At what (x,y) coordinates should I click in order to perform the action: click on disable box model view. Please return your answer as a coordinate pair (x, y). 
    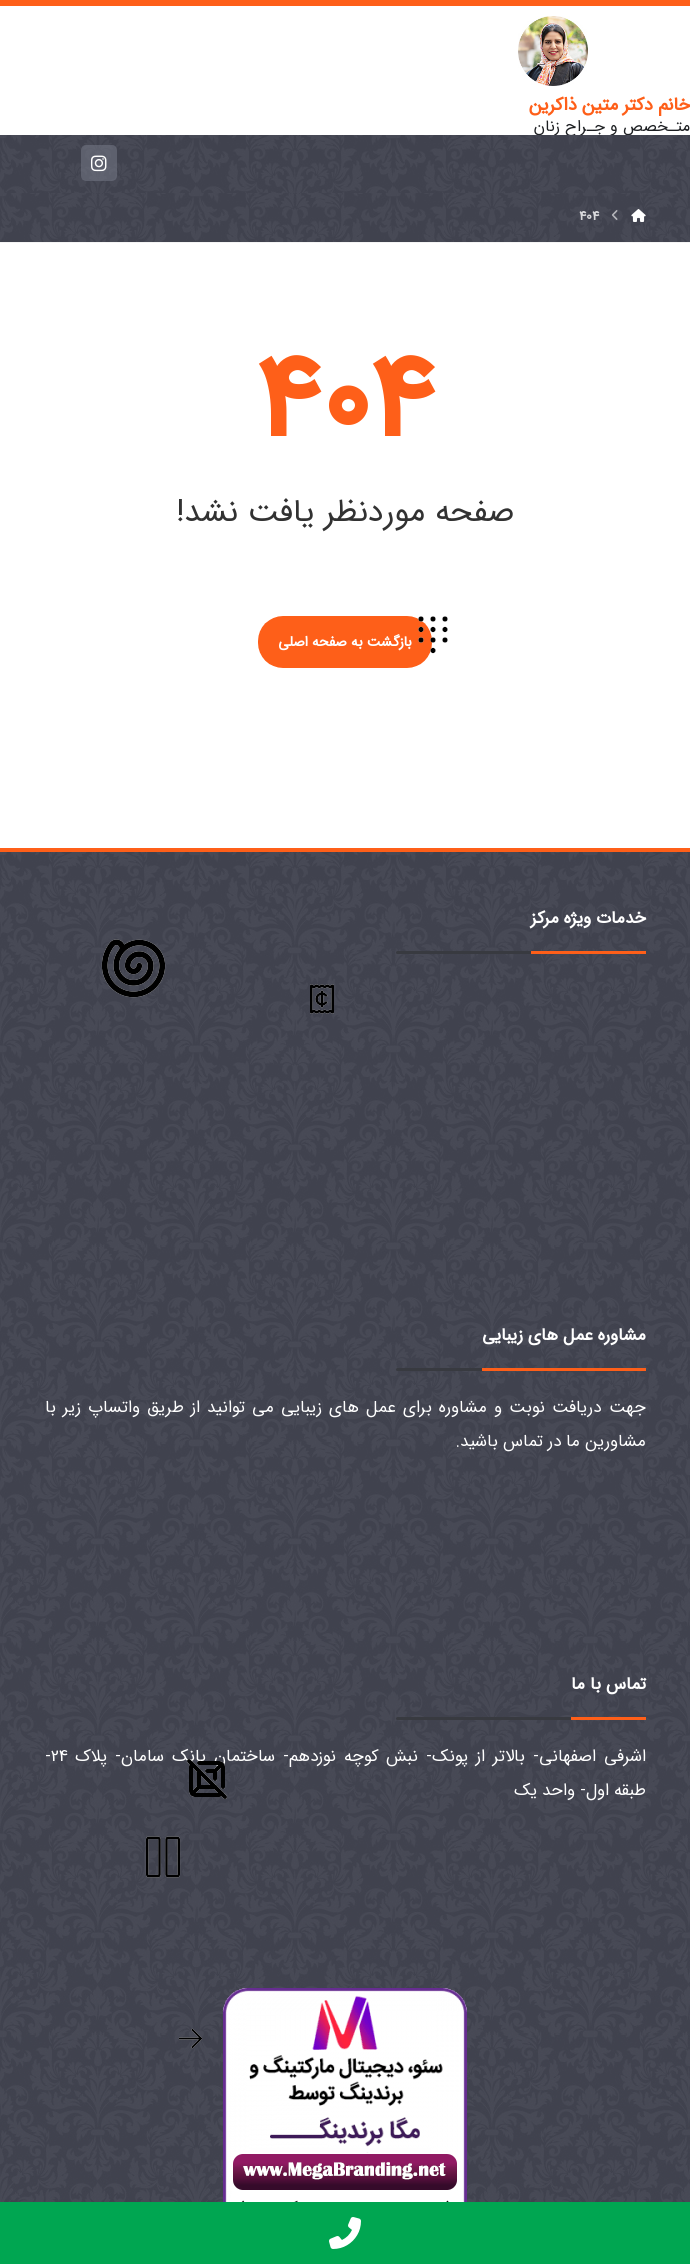
    Looking at the image, I should click on (207, 1779).